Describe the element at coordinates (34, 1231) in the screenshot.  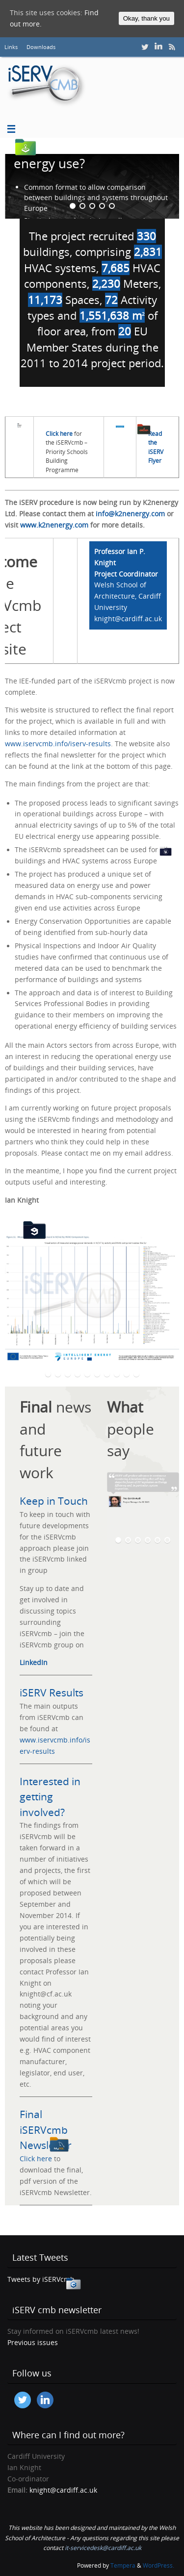
I see `open 9GAG downloads folder` at that location.